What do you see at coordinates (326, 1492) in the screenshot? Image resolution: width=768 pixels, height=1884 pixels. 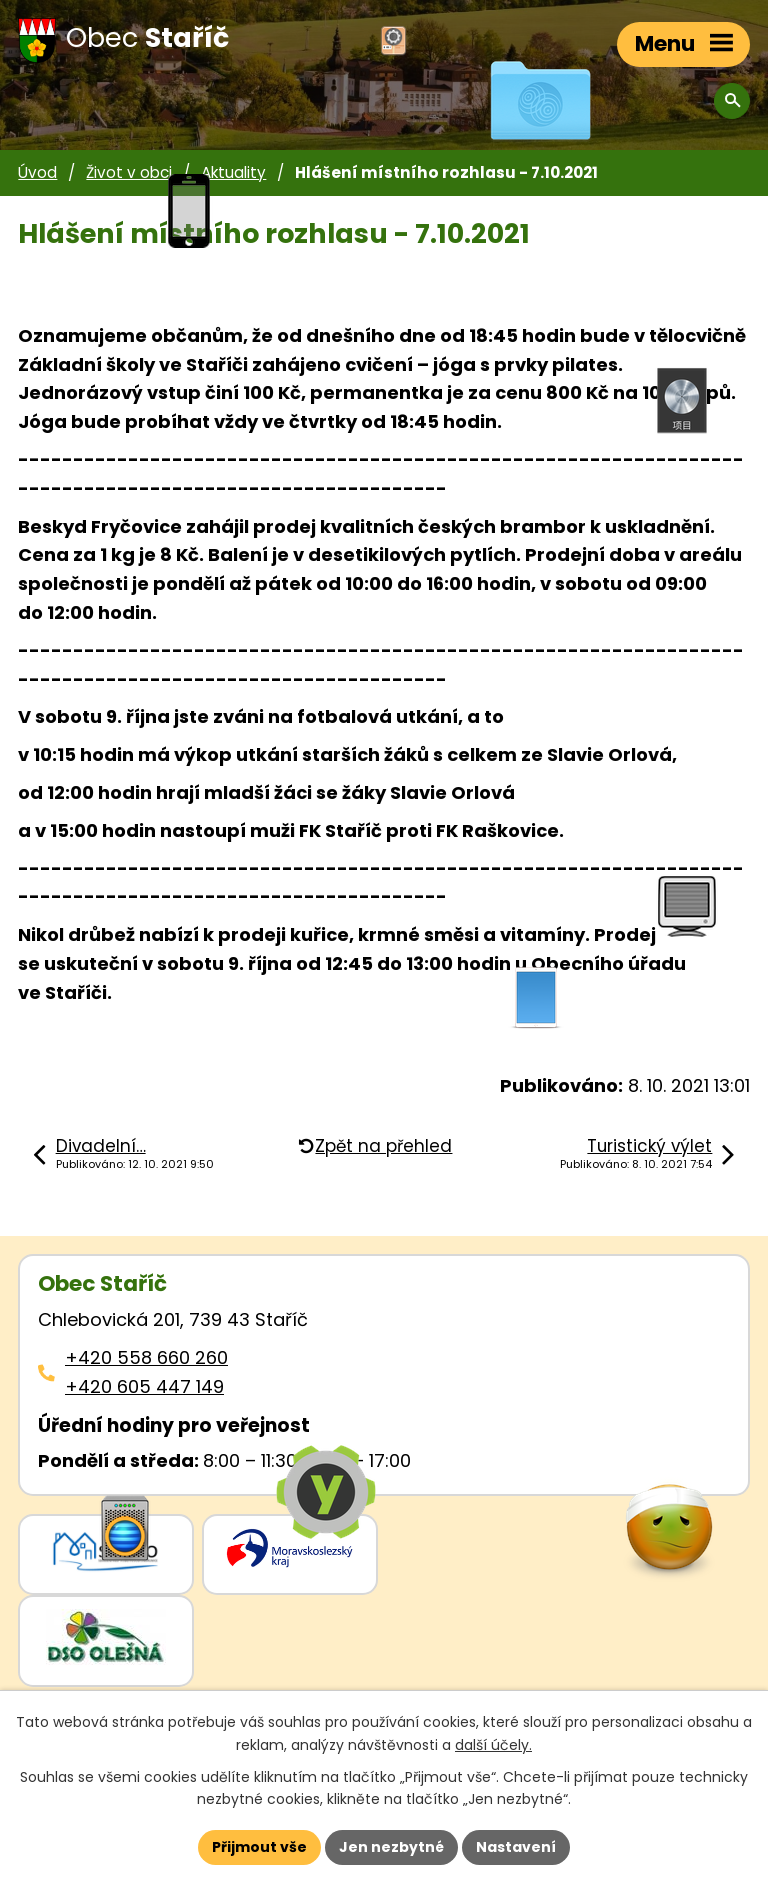 I see `open YubiKey Manager application` at bounding box center [326, 1492].